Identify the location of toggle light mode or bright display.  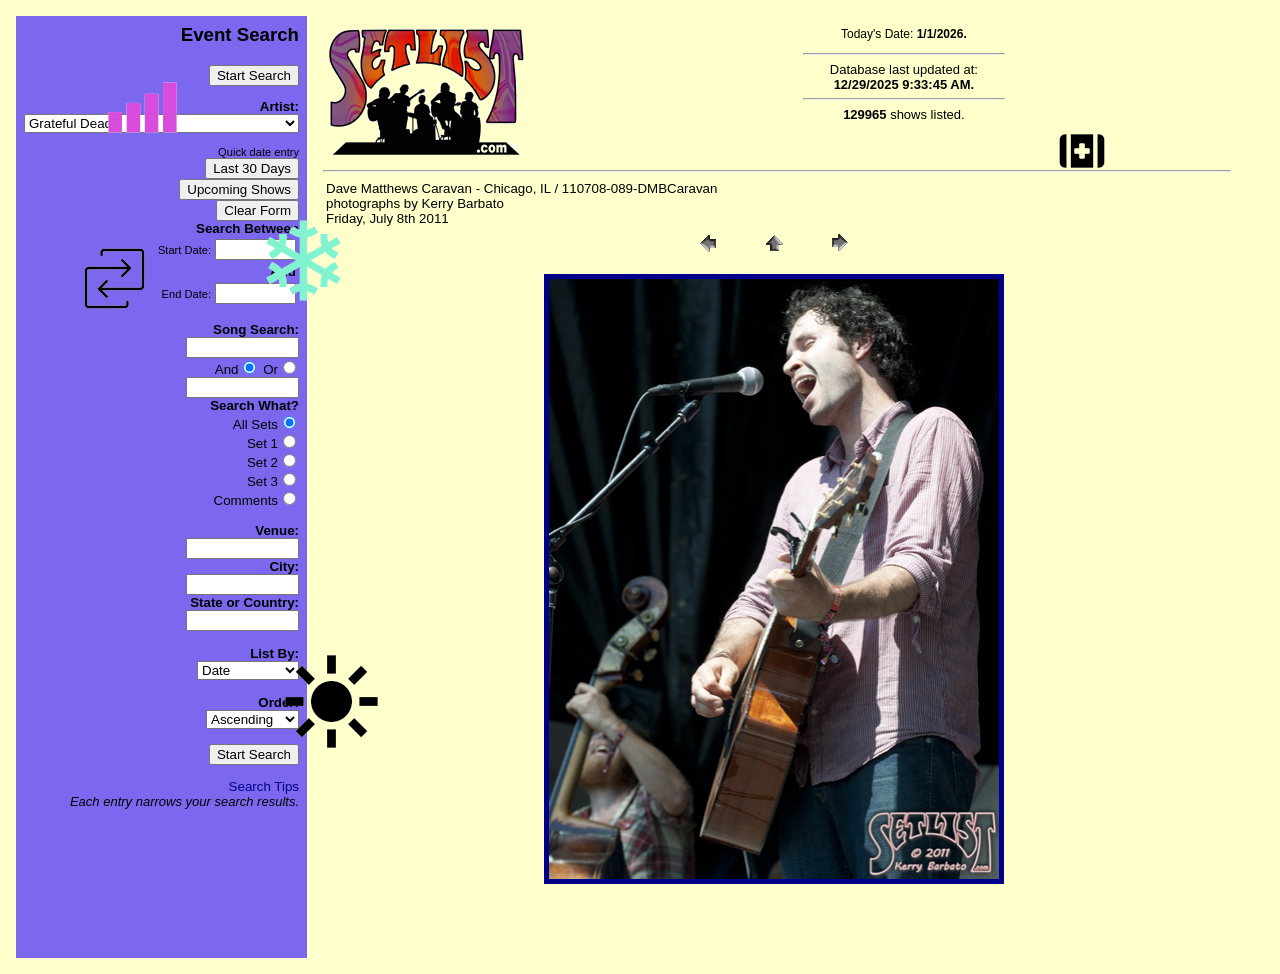
(331, 701).